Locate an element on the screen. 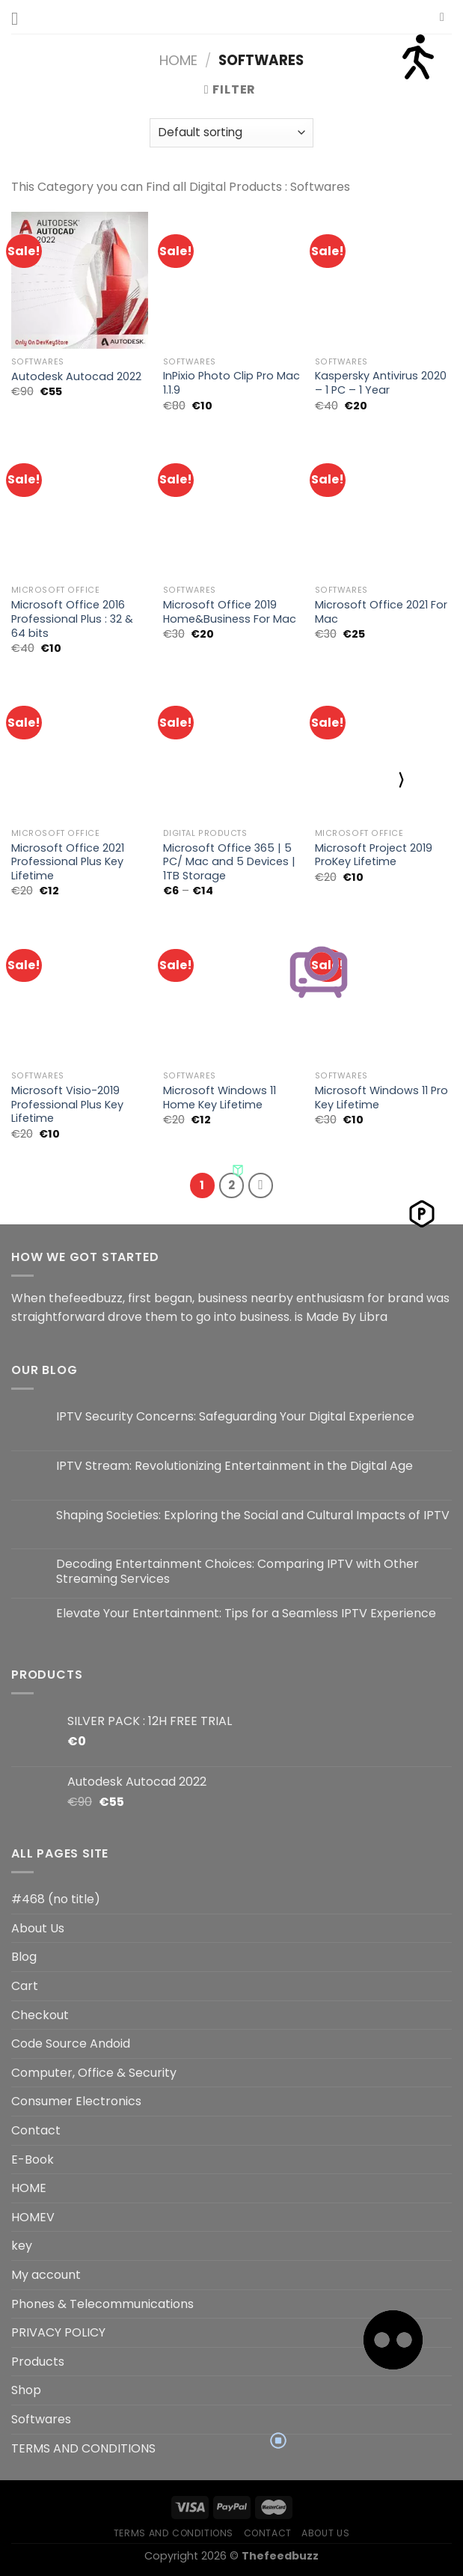 This screenshot has width=463, height=2576. connect to a projector device is located at coordinates (319, 972).